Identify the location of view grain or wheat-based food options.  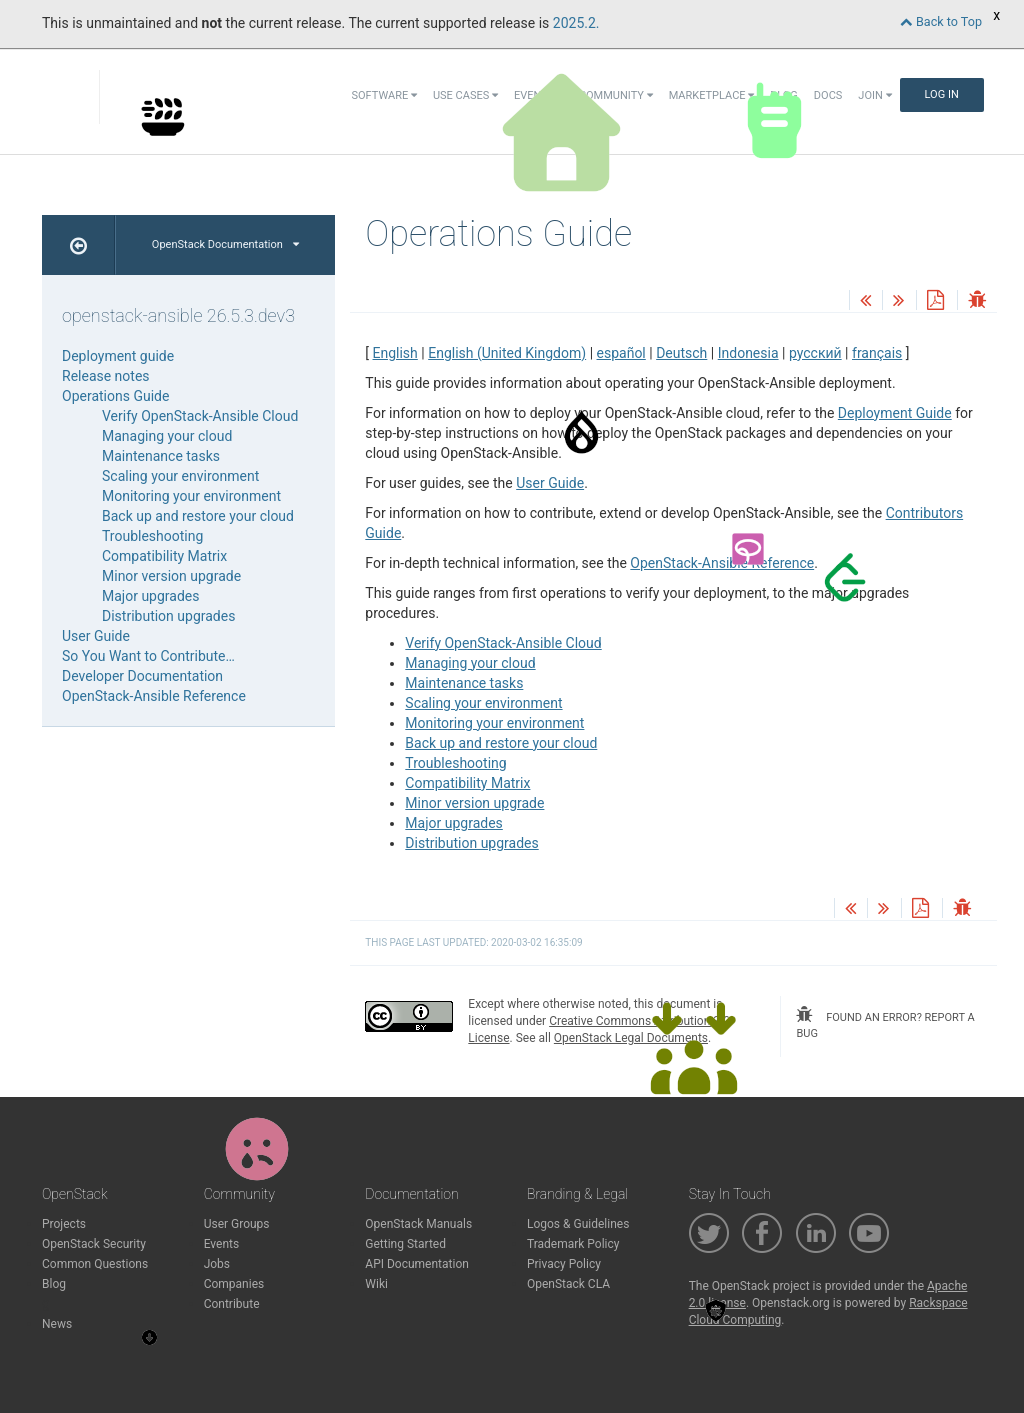
(163, 117).